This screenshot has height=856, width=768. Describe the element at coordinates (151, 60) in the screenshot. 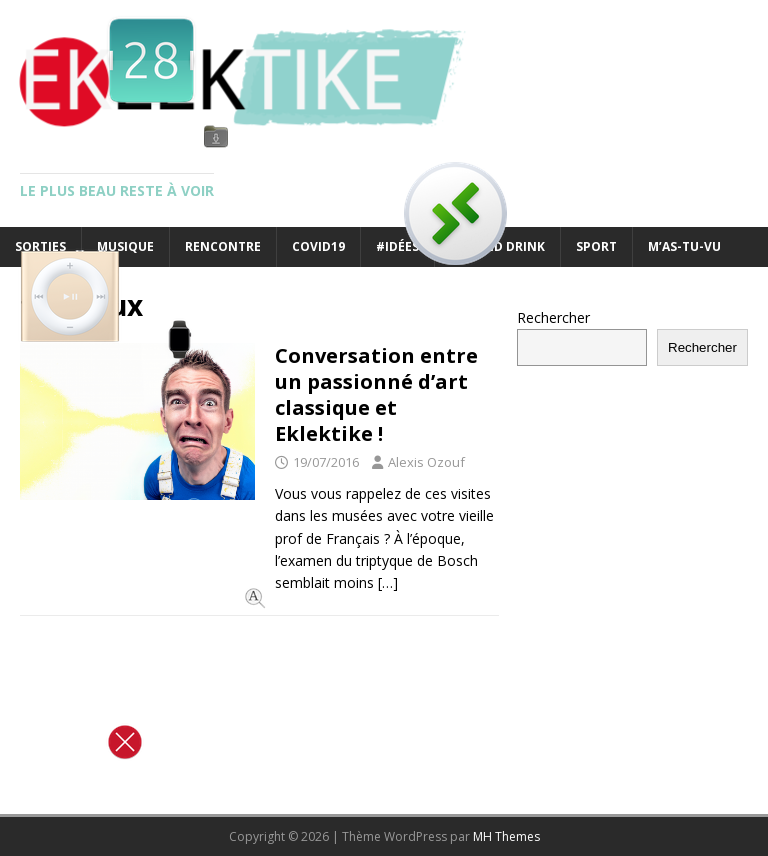

I see `open the calendar app` at that location.